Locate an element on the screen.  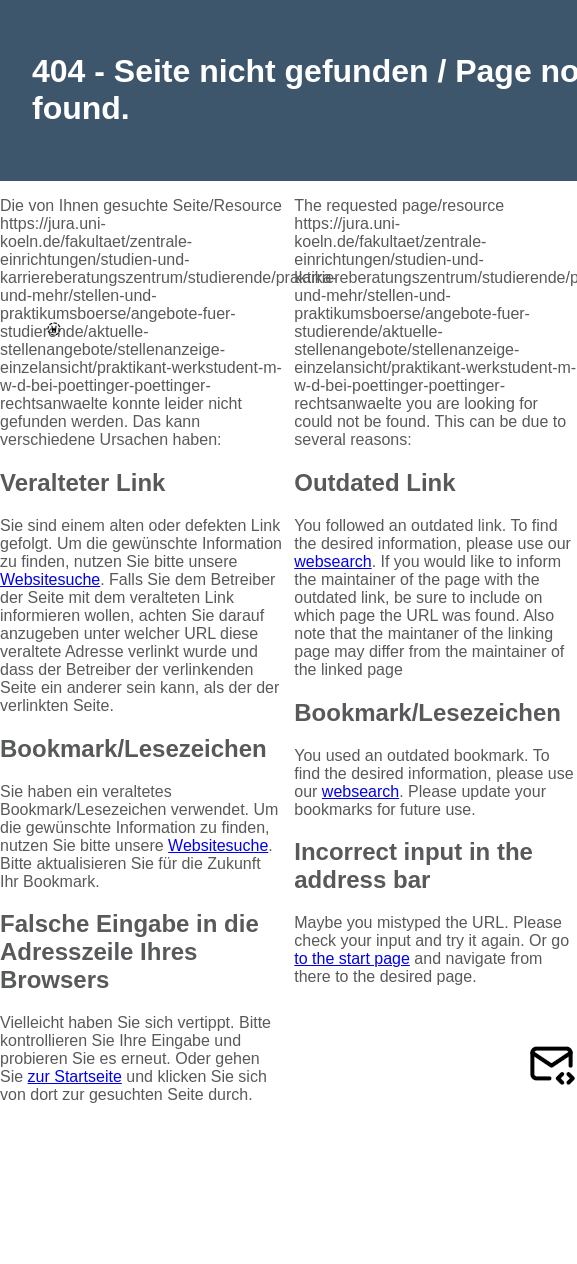
indicates a pending or in-progress word processor document is located at coordinates (54, 329).